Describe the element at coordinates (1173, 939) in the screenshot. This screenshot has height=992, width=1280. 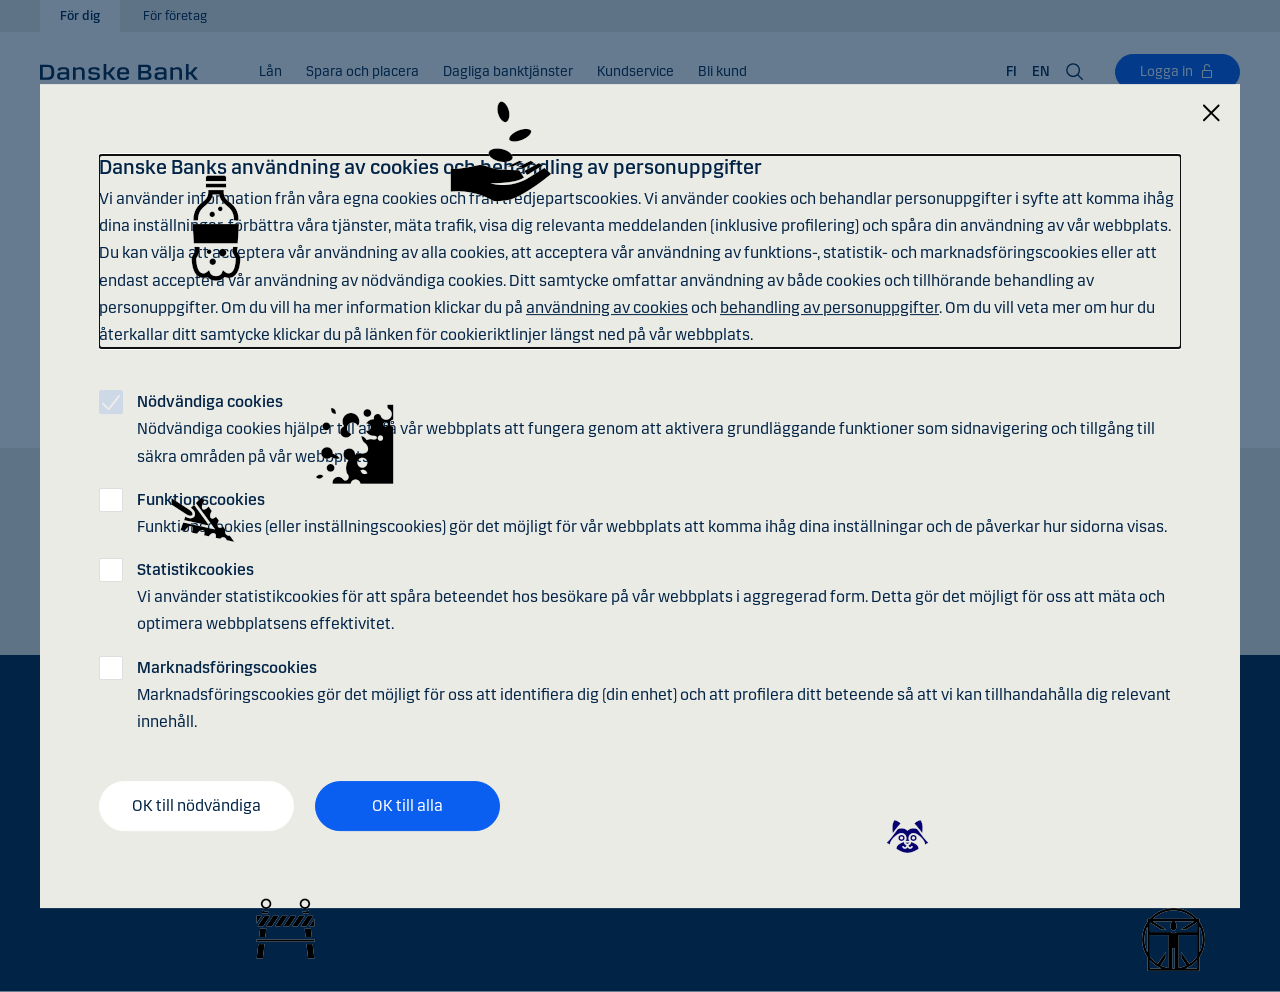
I see `view body measurements or proportions` at that location.